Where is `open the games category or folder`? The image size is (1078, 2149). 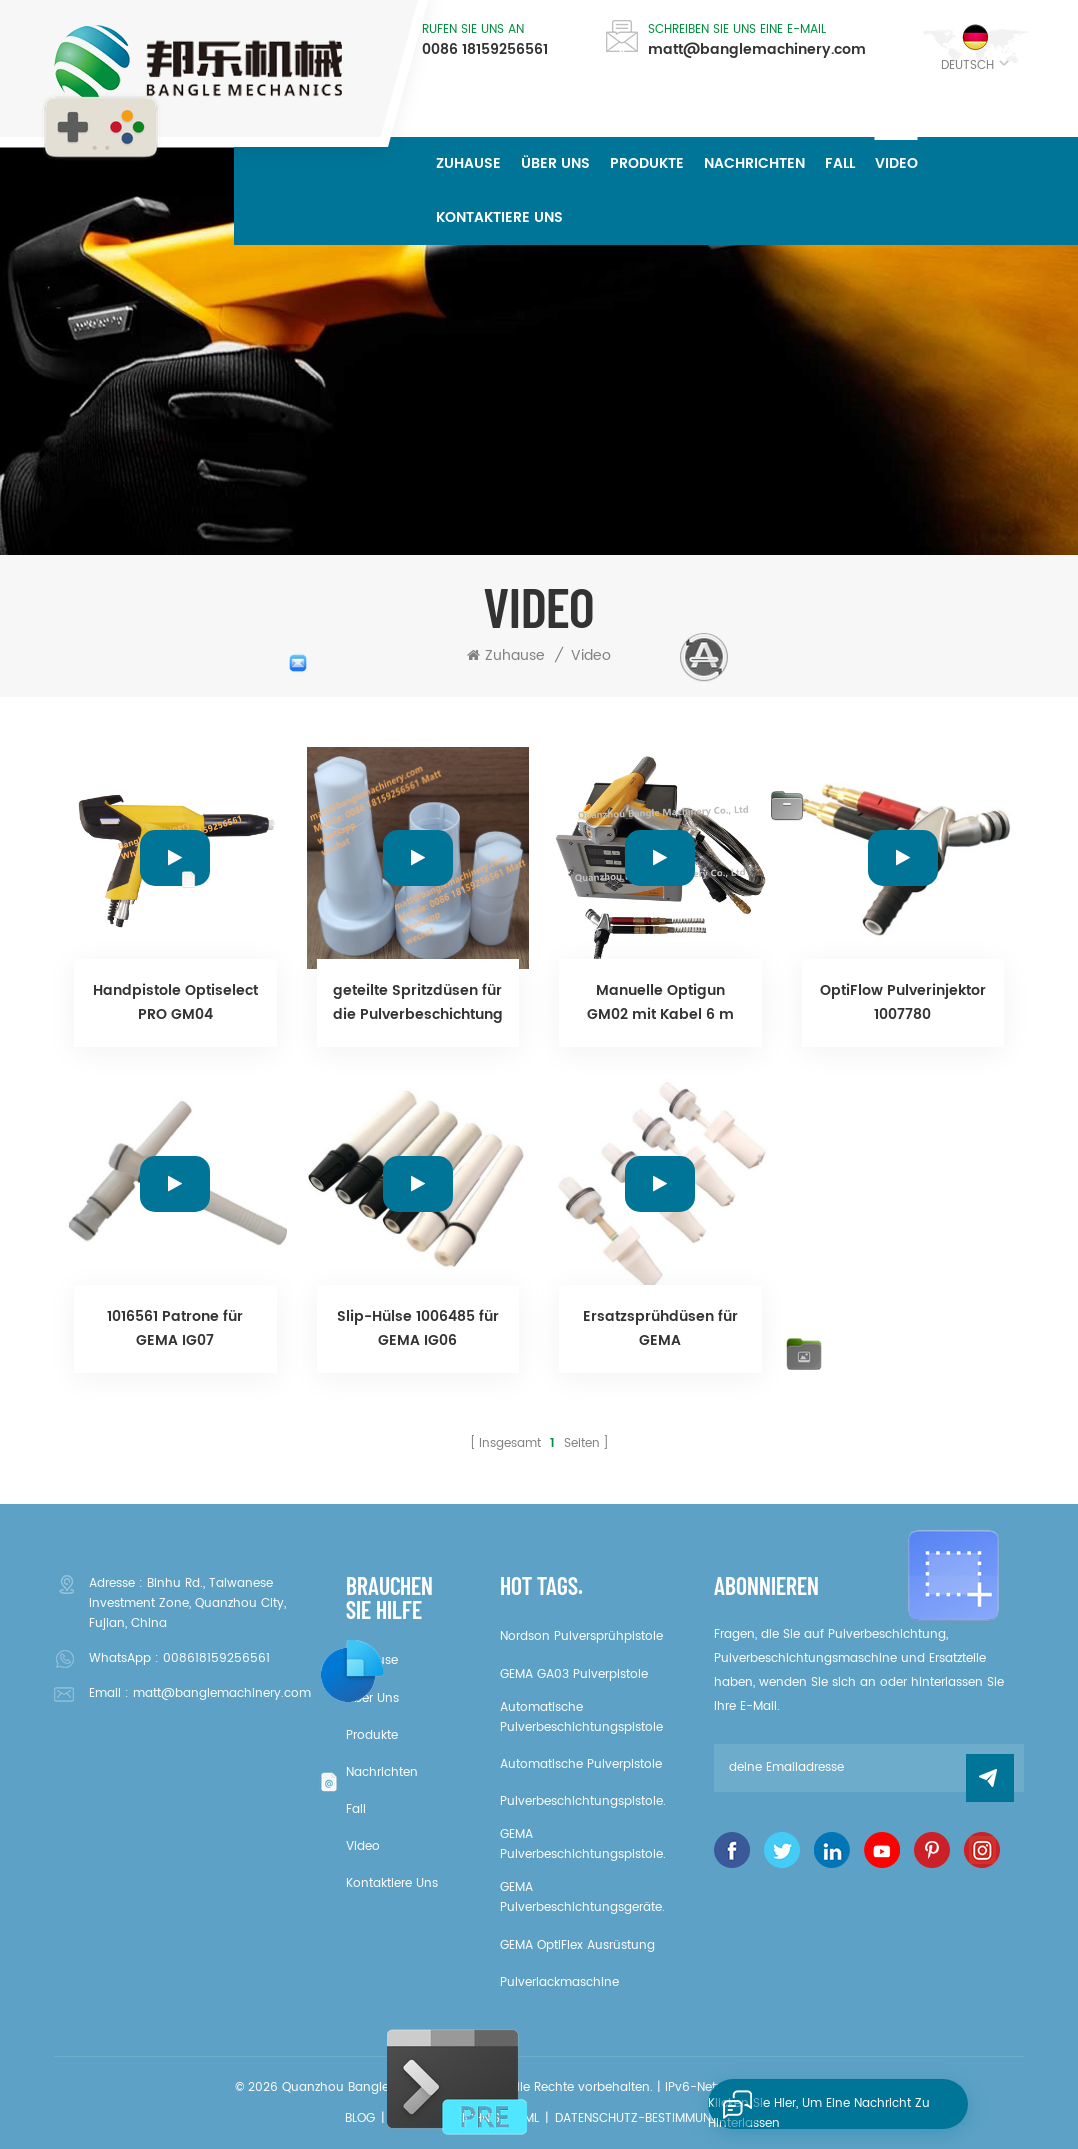
open the games category or folder is located at coordinates (101, 127).